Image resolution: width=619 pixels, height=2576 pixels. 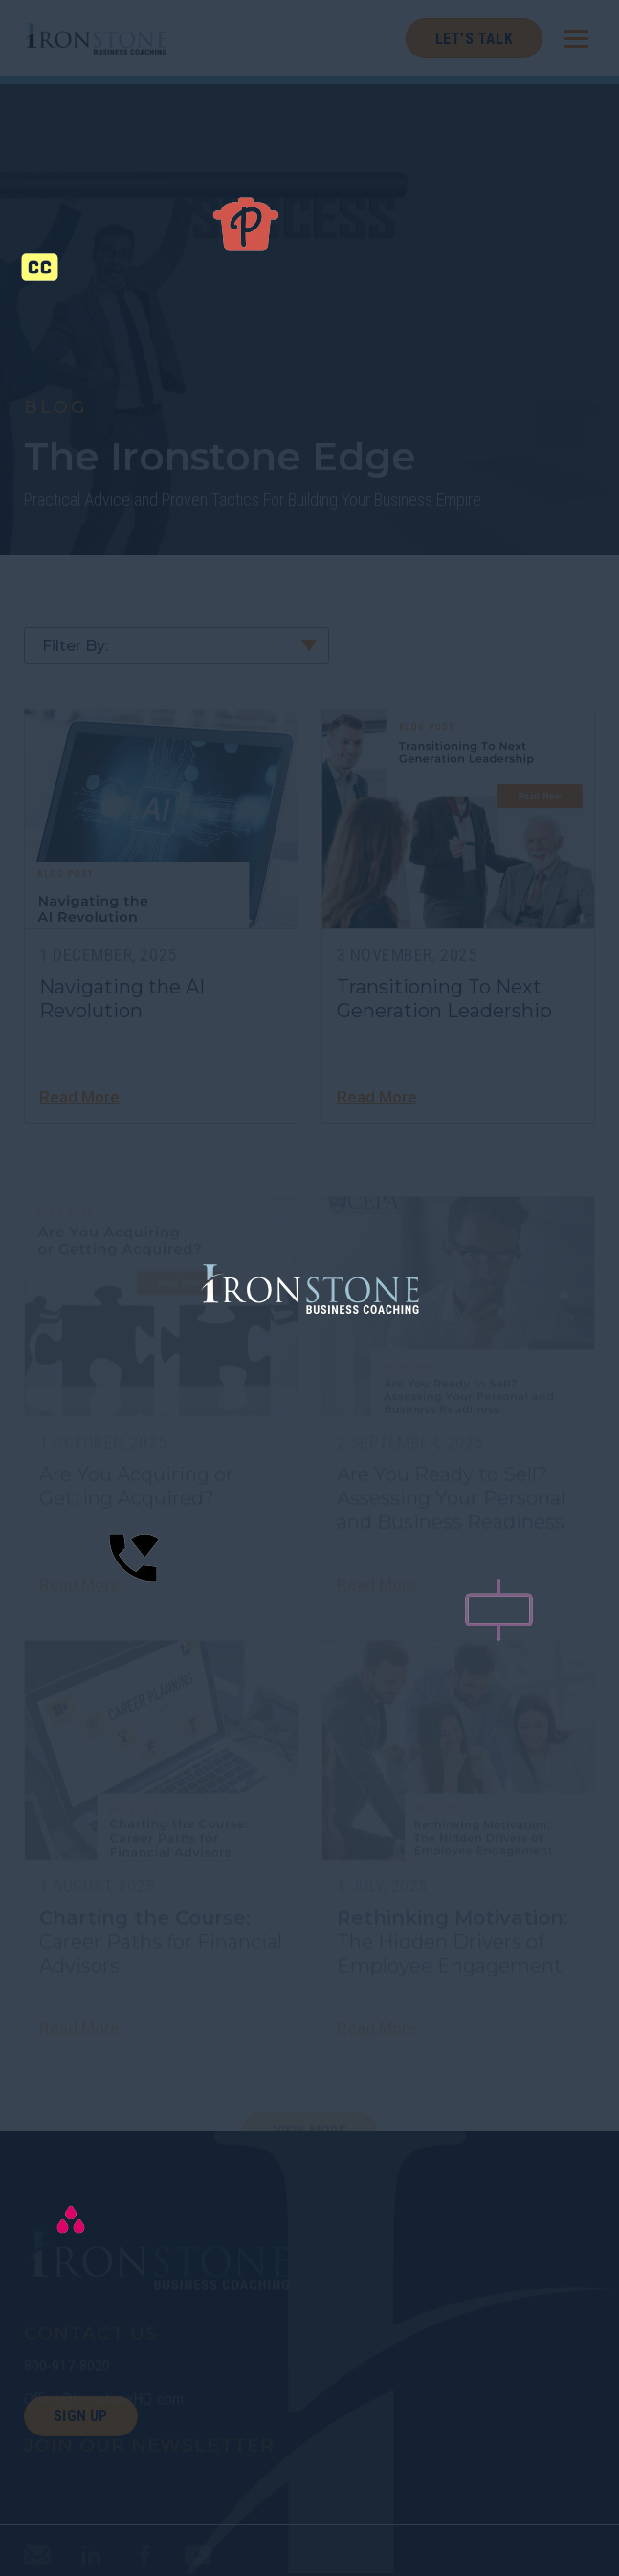 What do you see at coordinates (39, 267) in the screenshot?
I see `enable closed captions for video content` at bounding box center [39, 267].